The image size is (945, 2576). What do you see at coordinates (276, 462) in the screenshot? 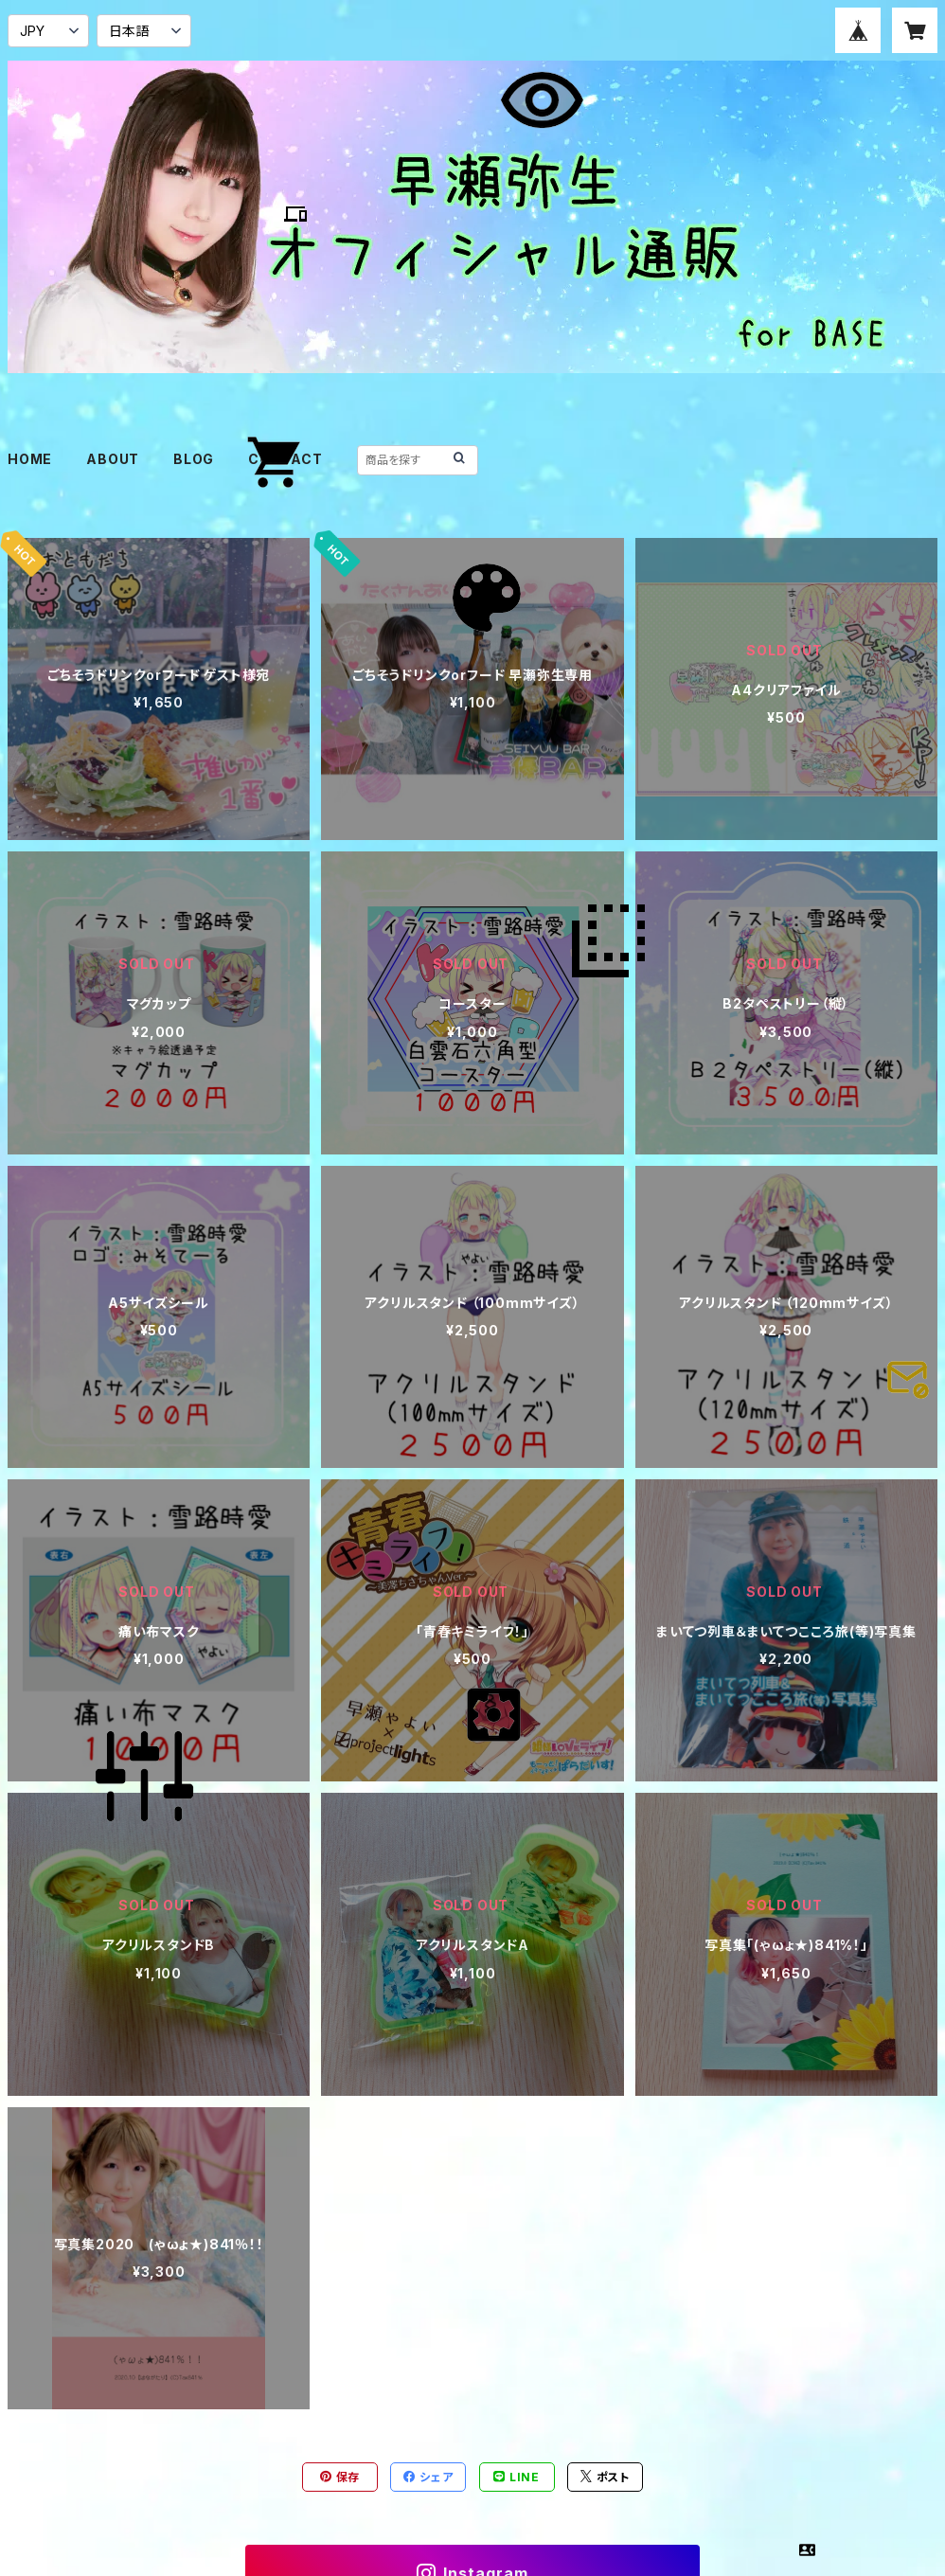
I see `view your shopping cart` at bounding box center [276, 462].